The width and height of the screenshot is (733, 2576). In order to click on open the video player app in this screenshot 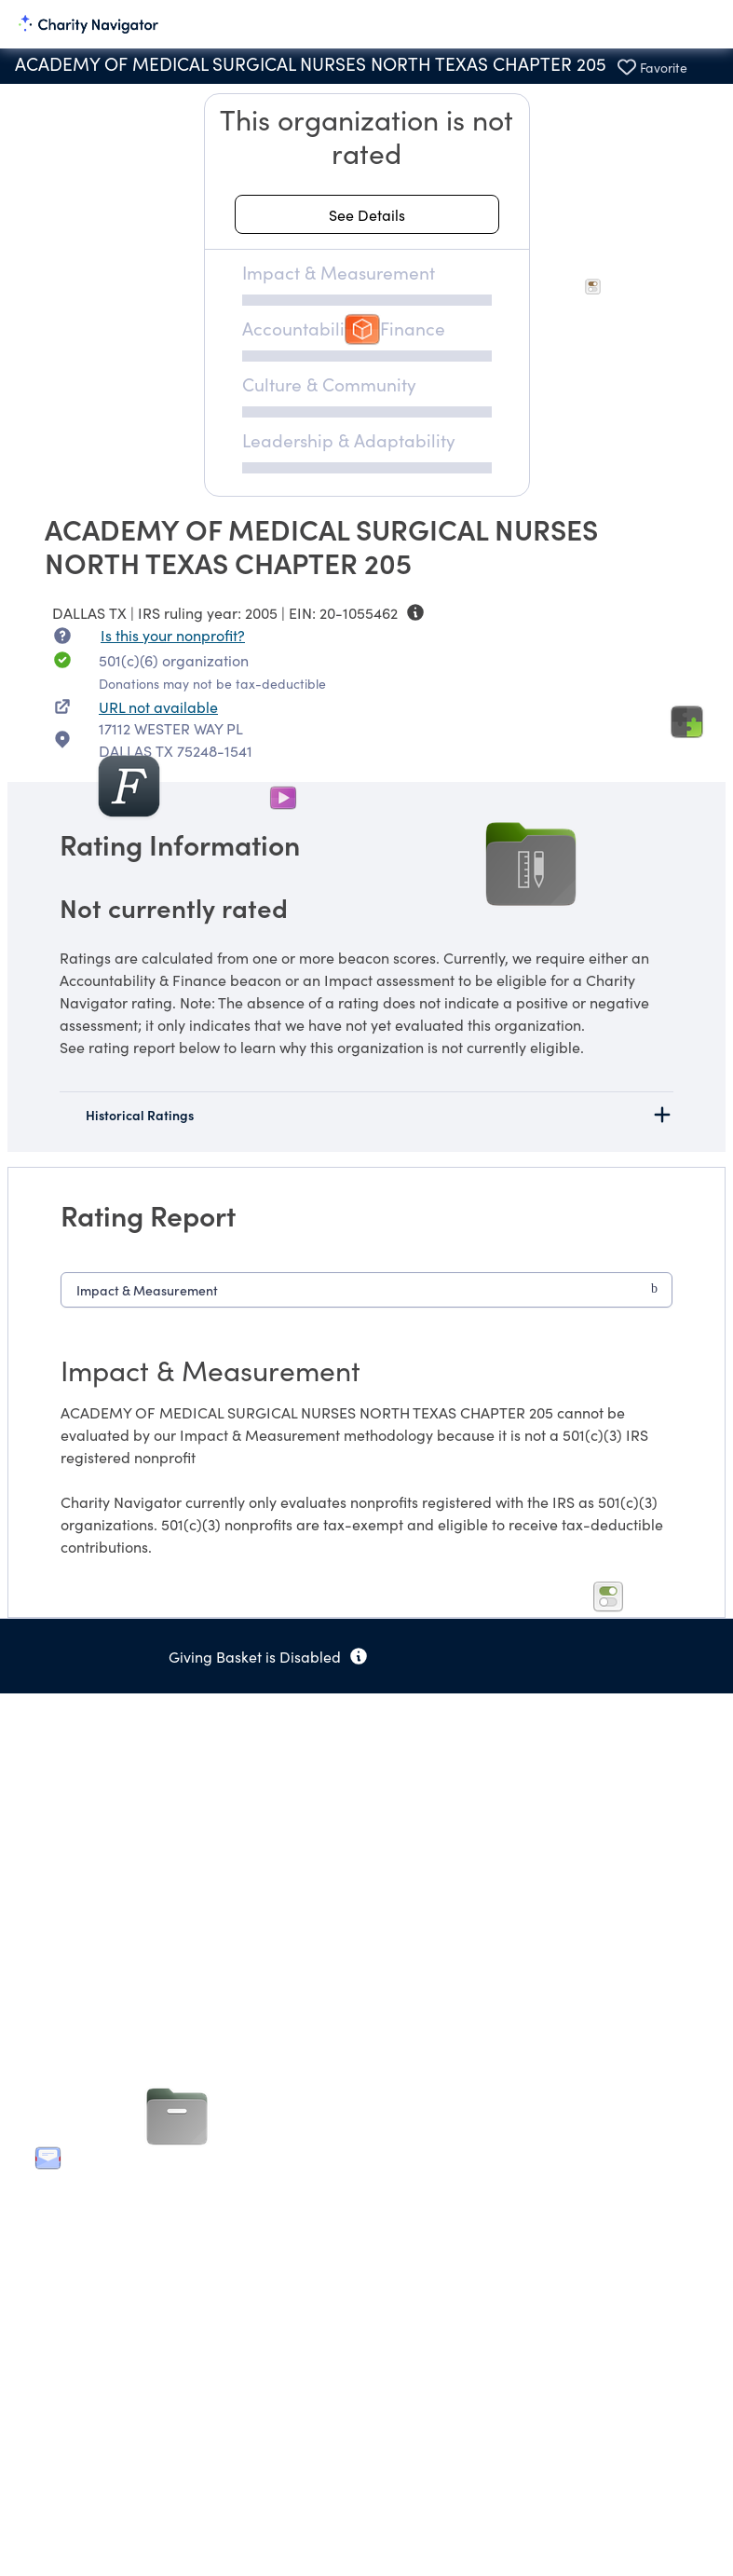, I will do `click(283, 798)`.